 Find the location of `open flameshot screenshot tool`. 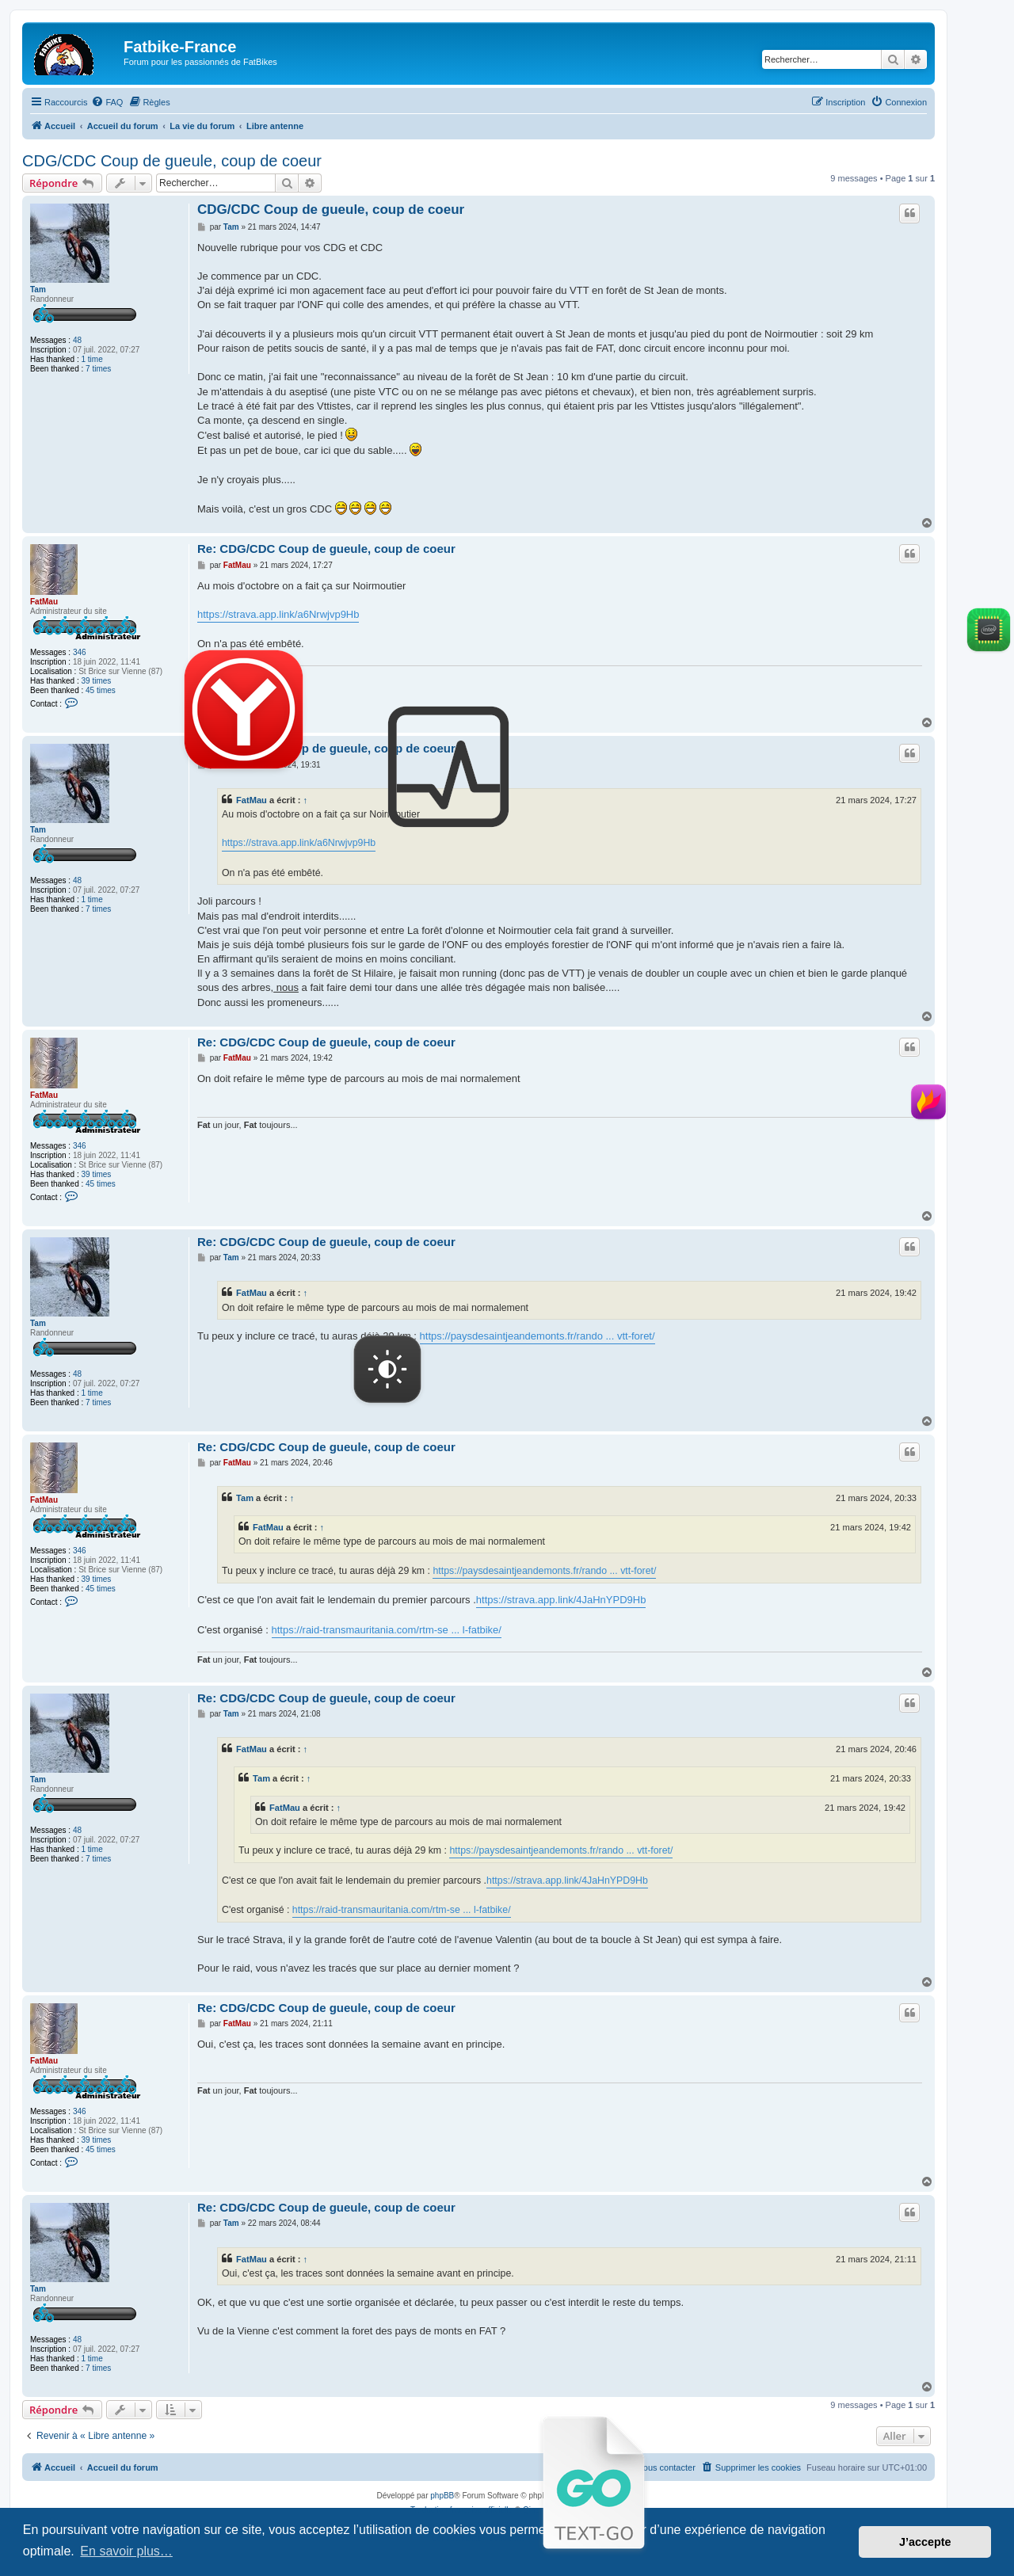

open flameshot screenshot tool is located at coordinates (928, 1102).